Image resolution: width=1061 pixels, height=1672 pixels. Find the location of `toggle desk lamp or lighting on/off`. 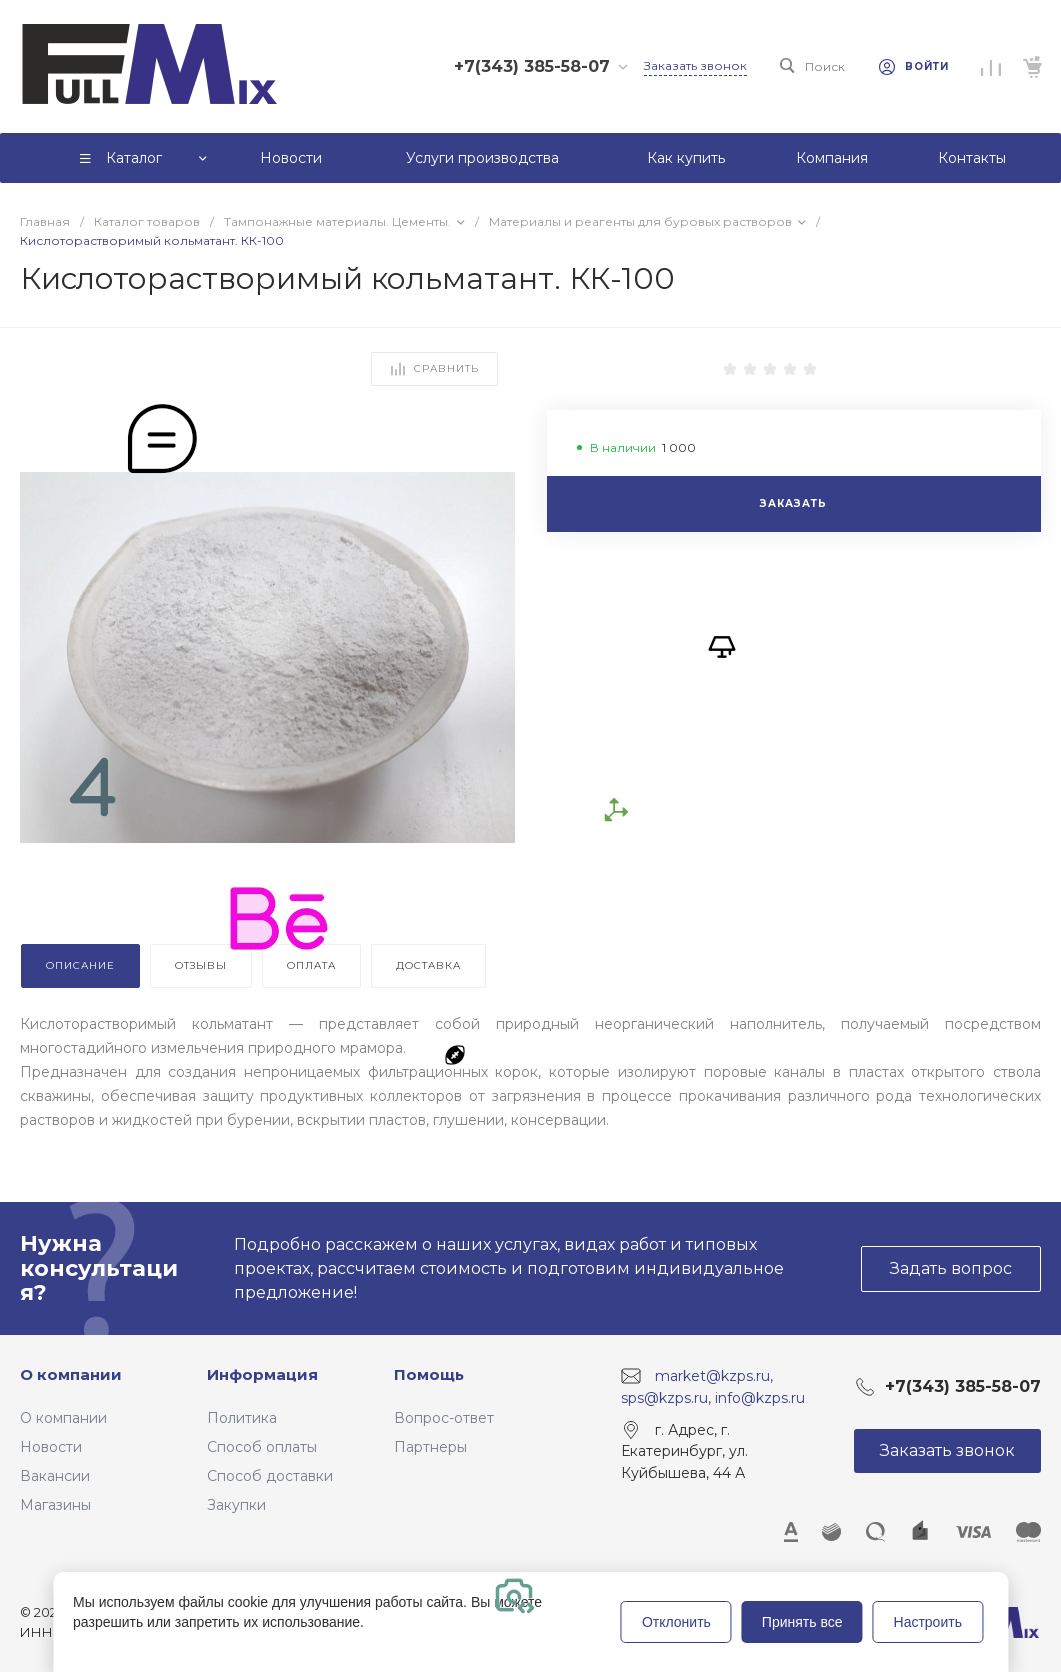

toggle desk lamp or lighting on/off is located at coordinates (722, 647).